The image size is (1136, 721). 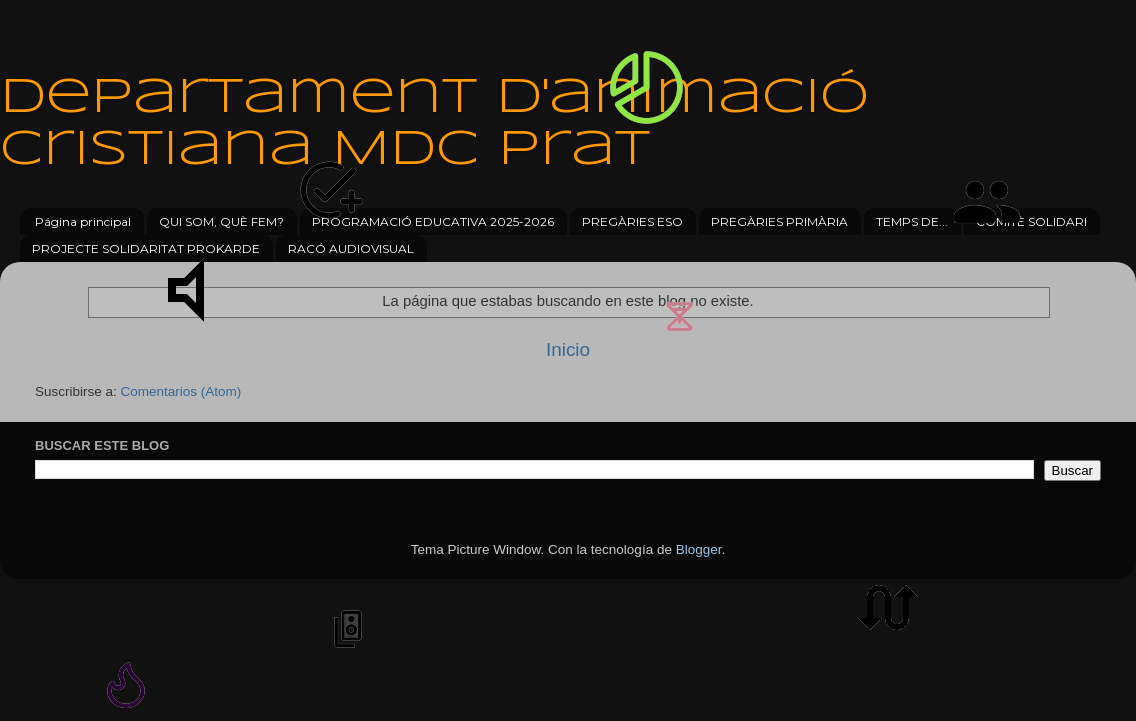 What do you see at coordinates (679, 316) in the screenshot?
I see `indicates a task or process is in progress` at bounding box center [679, 316].